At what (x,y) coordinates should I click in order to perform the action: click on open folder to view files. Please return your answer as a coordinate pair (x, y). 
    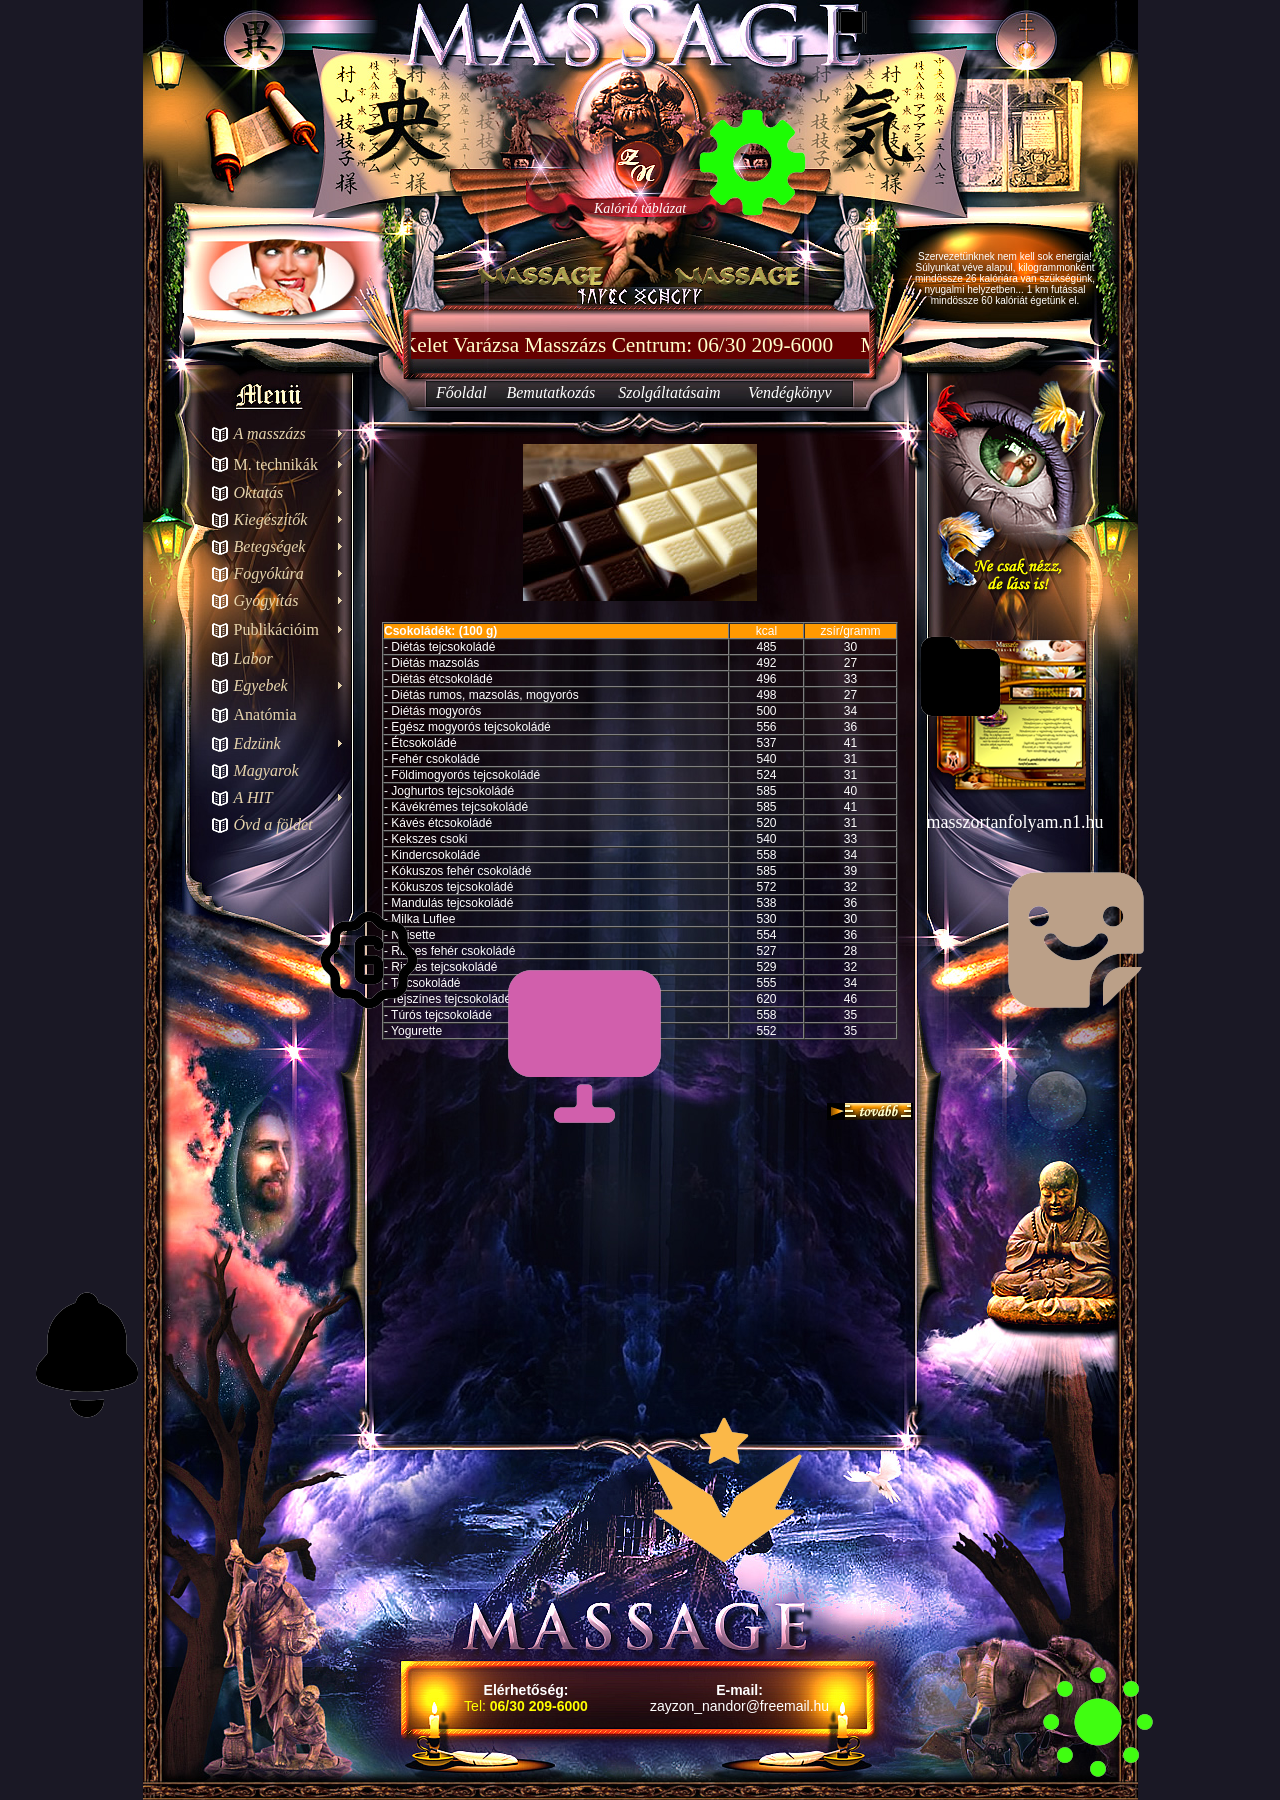
    Looking at the image, I should click on (960, 676).